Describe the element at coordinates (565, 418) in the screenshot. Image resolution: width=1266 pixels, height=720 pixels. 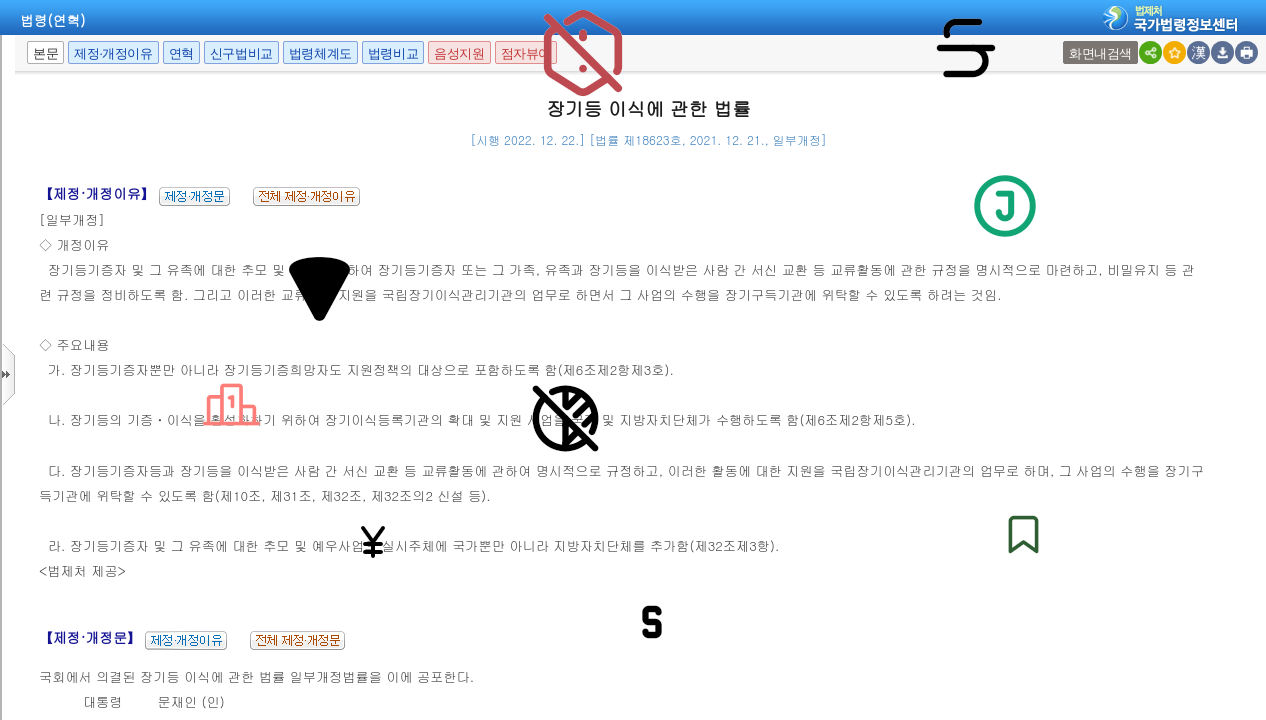
I see `disable screen brightness adjustment` at that location.